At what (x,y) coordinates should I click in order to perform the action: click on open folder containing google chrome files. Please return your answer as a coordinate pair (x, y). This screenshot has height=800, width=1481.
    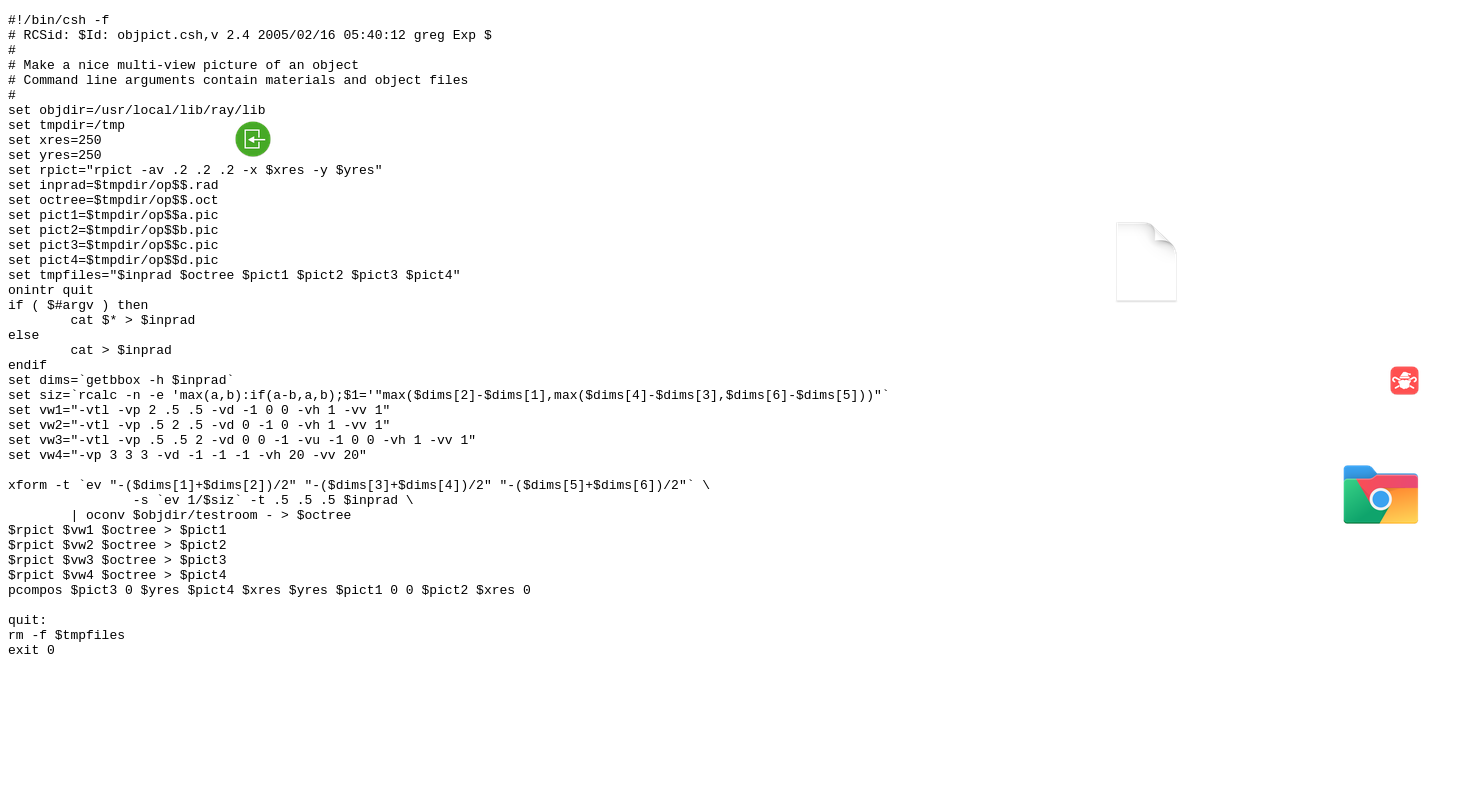
    Looking at the image, I should click on (1380, 496).